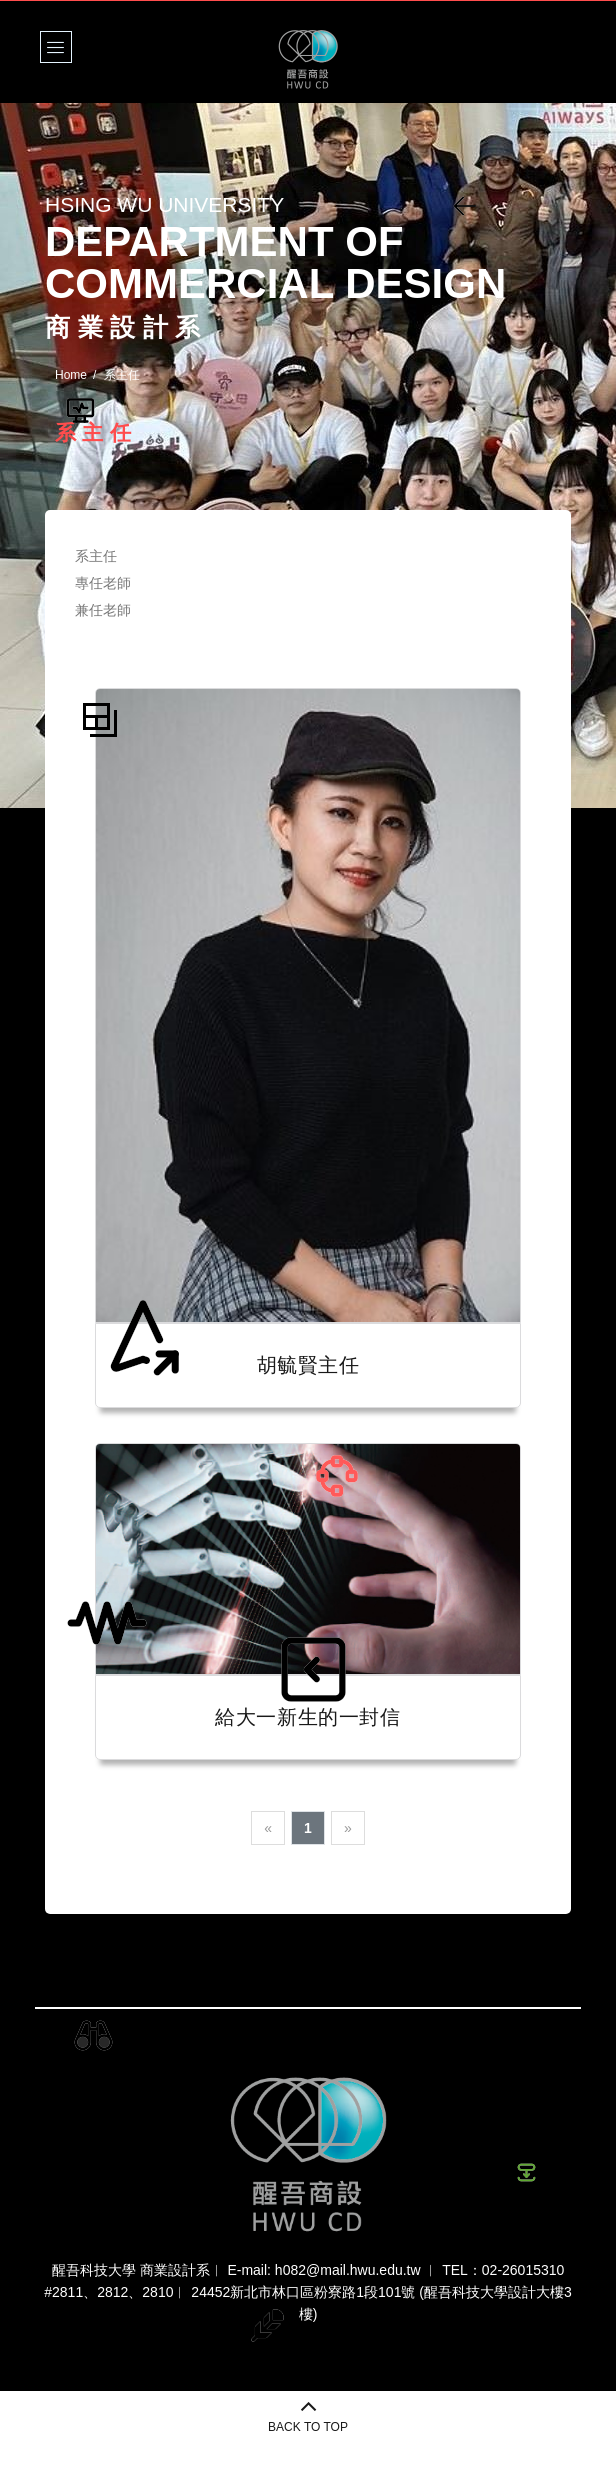 The height and width of the screenshot is (2467, 616). Describe the element at coordinates (107, 1623) in the screenshot. I see `view circuit or resistor component details` at that location.